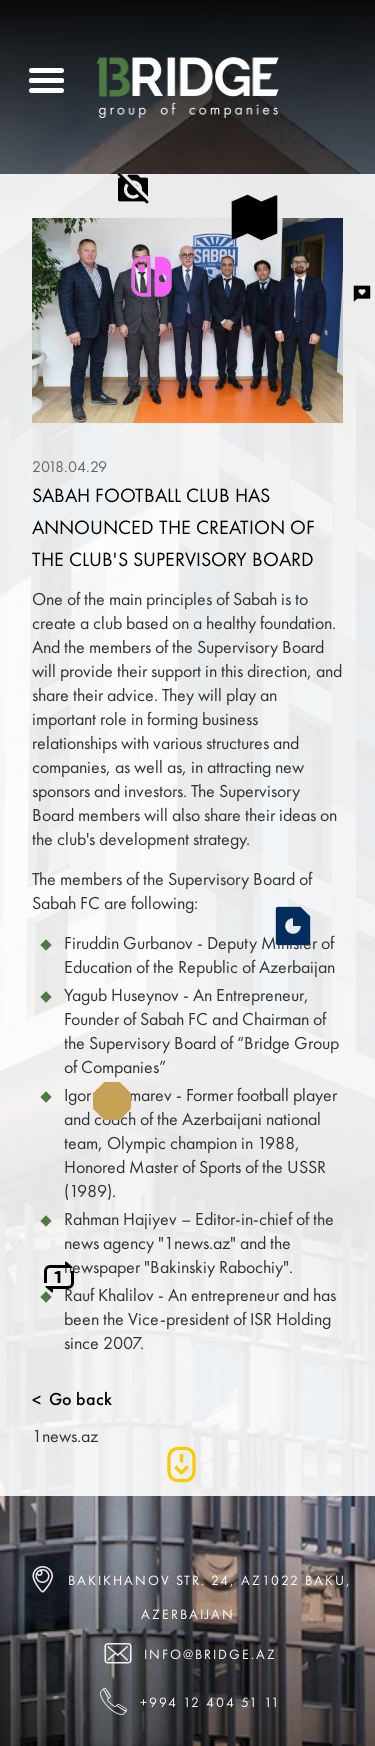 Image resolution: width=375 pixels, height=1746 pixels. What do you see at coordinates (151, 276) in the screenshot?
I see `nintendo switch app or related service` at bounding box center [151, 276].